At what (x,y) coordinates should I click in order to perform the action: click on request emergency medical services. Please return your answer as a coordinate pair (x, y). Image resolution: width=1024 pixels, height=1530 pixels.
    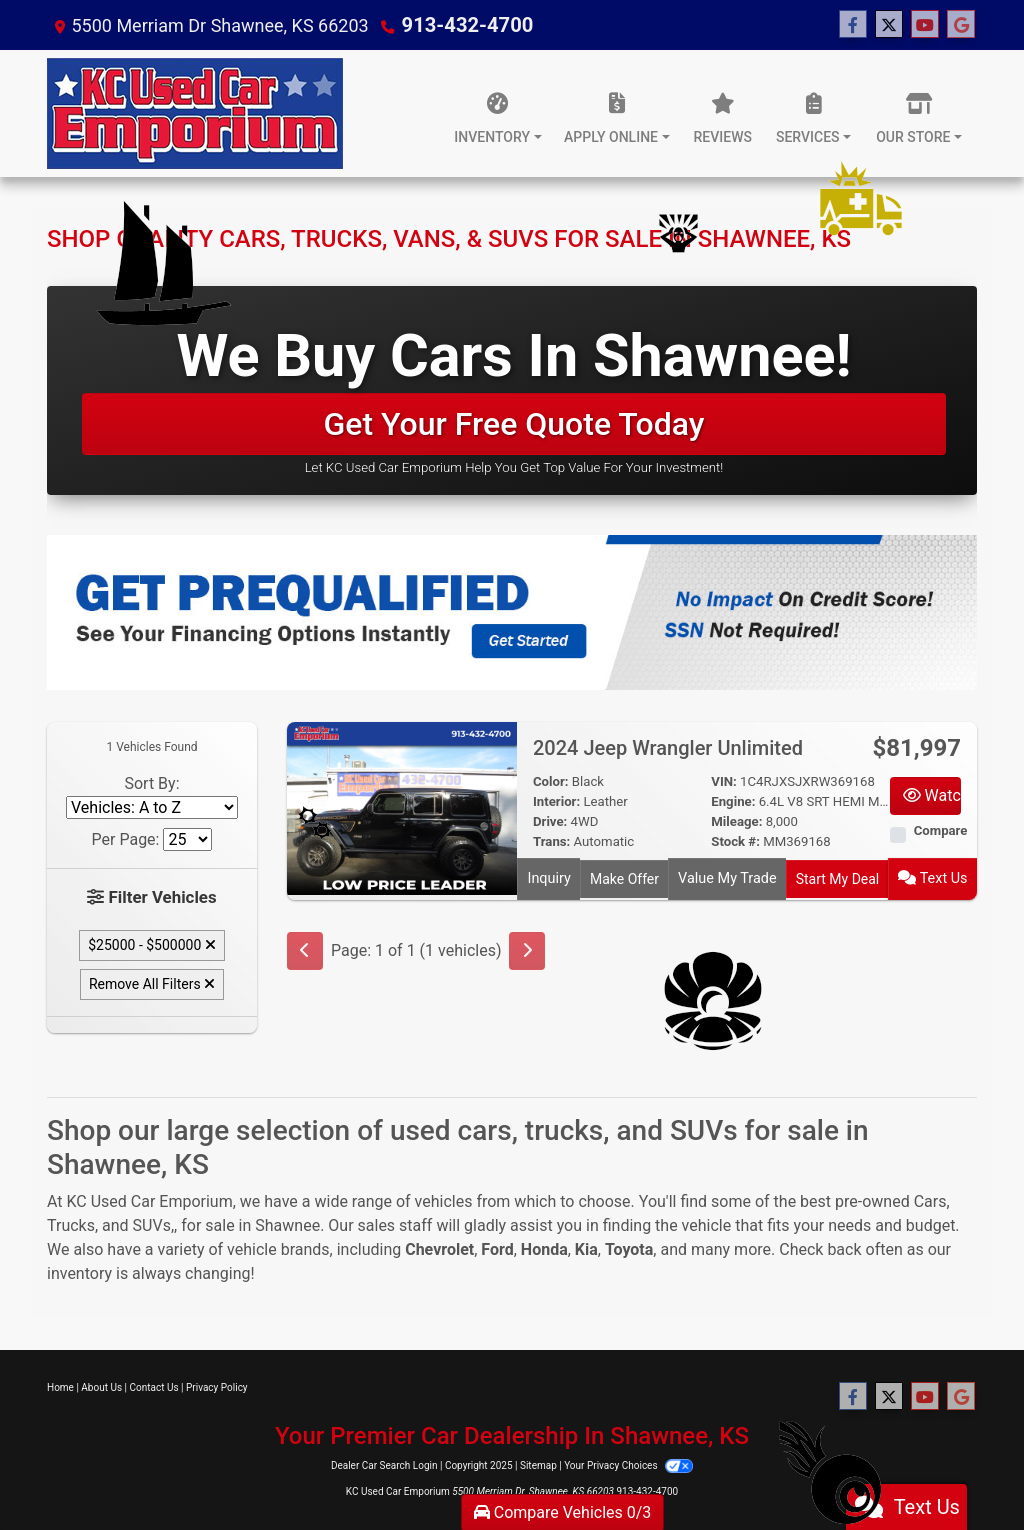
    Looking at the image, I should click on (861, 198).